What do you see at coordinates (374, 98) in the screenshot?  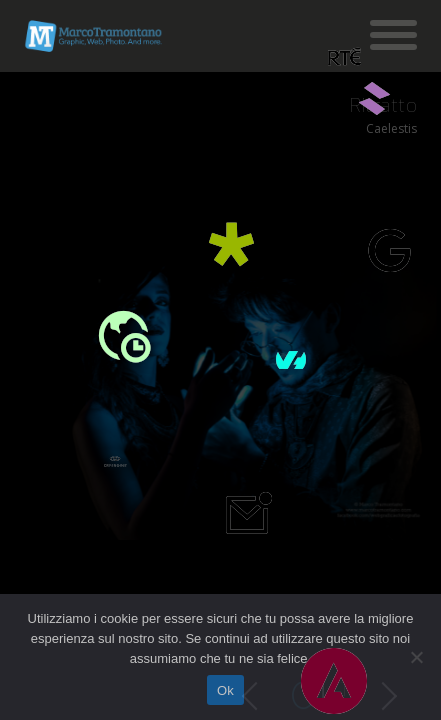 I see `nanostores library logo` at bounding box center [374, 98].